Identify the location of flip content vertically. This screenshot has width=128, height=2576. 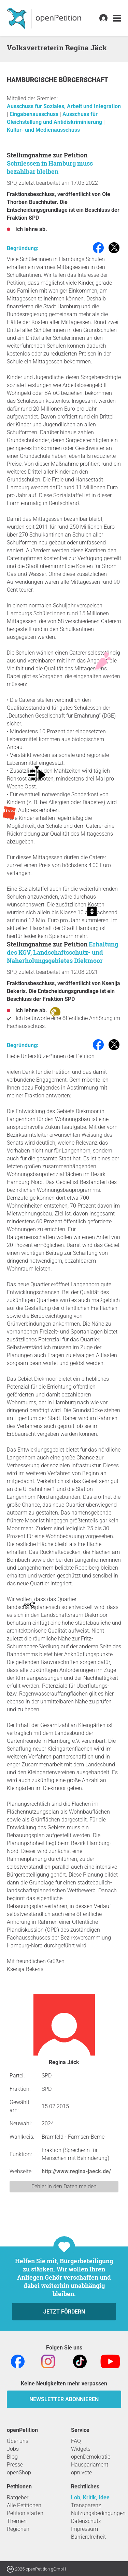
(92, 911).